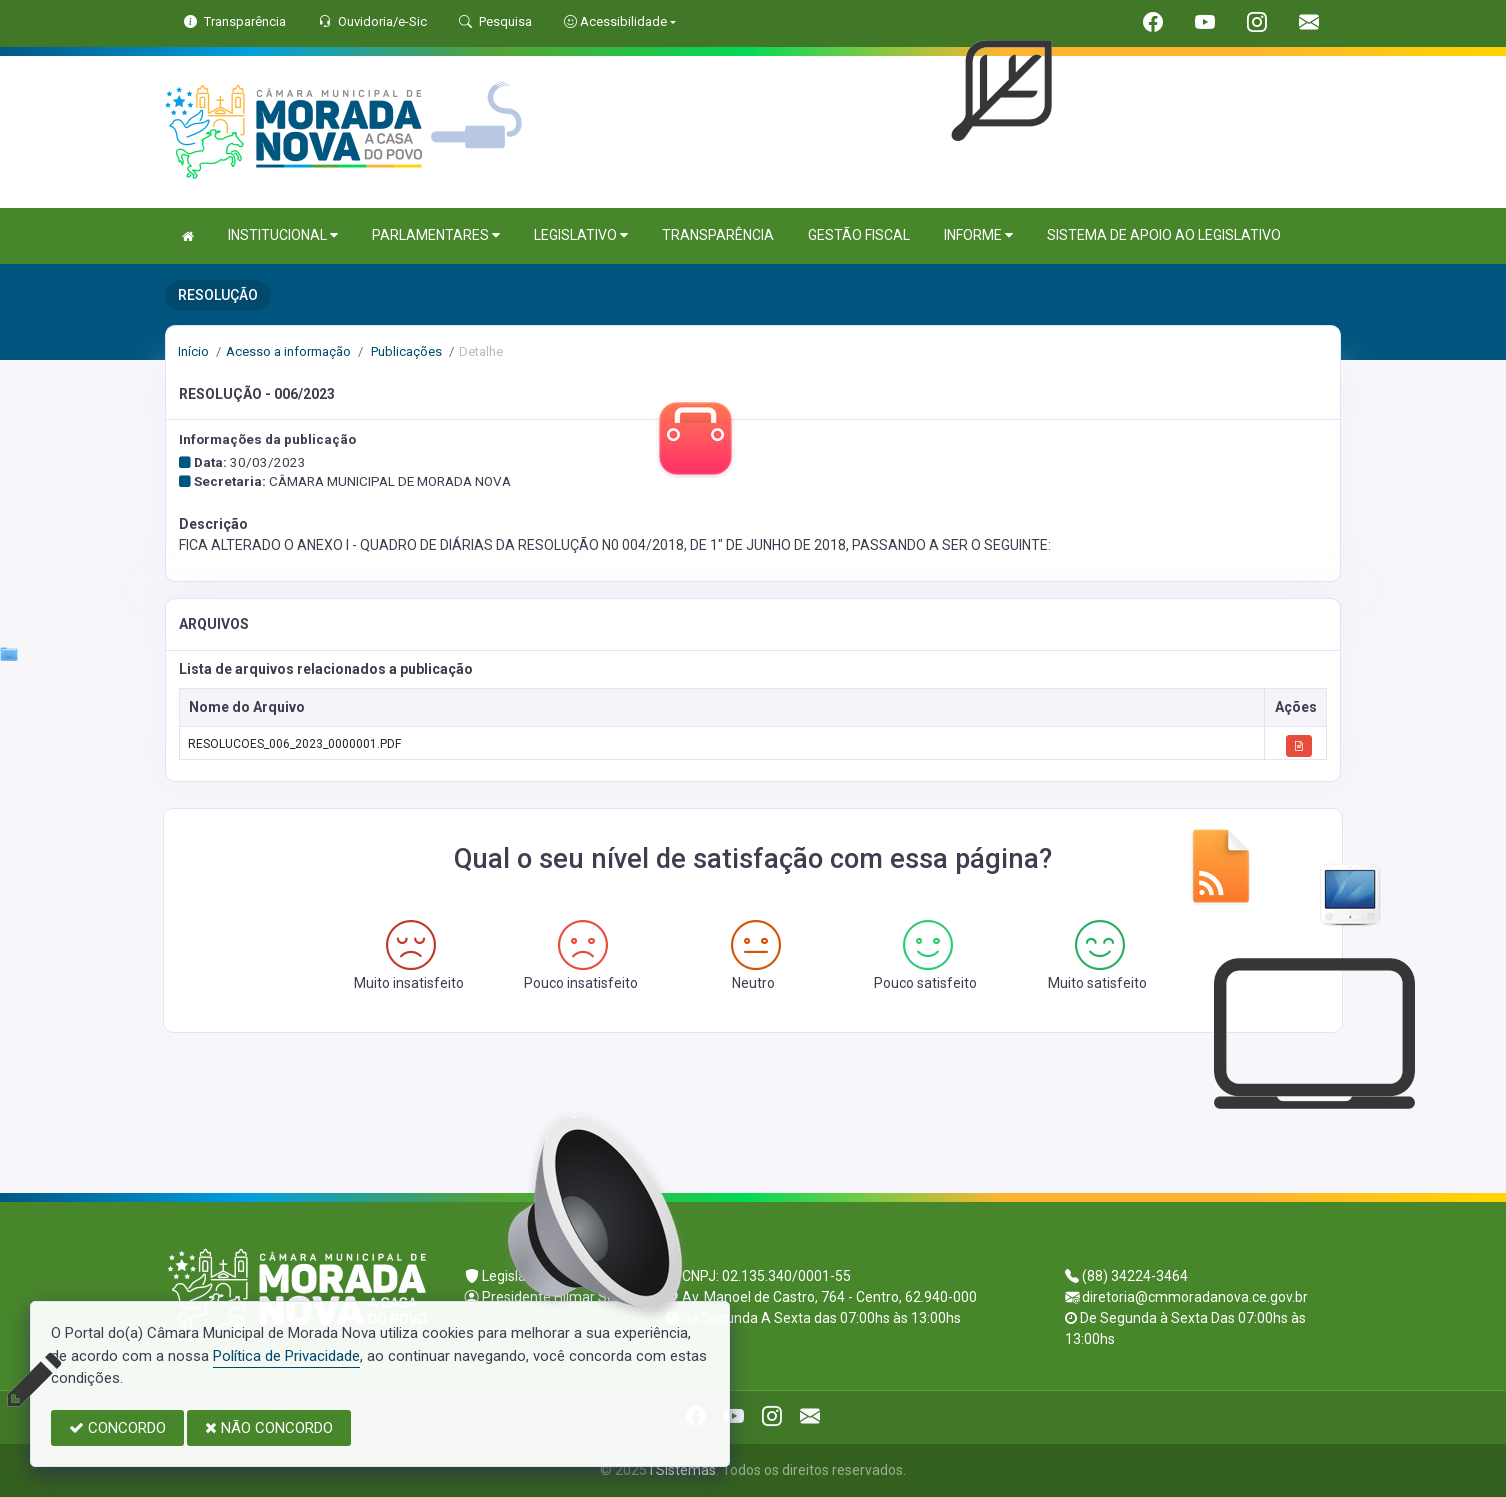  Describe the element at coordinates (1314, 1033) in the screenshot. I see `indicates laptop or portable computer device` at that location.